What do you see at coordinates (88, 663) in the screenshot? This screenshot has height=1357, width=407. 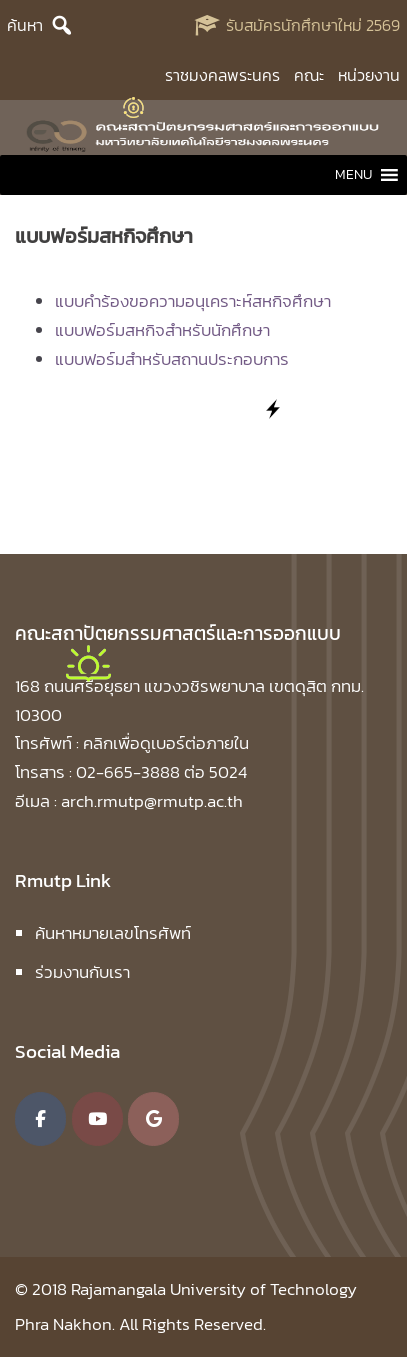 I see `open jdoodle online compiler` at bounding box center [88, 663].